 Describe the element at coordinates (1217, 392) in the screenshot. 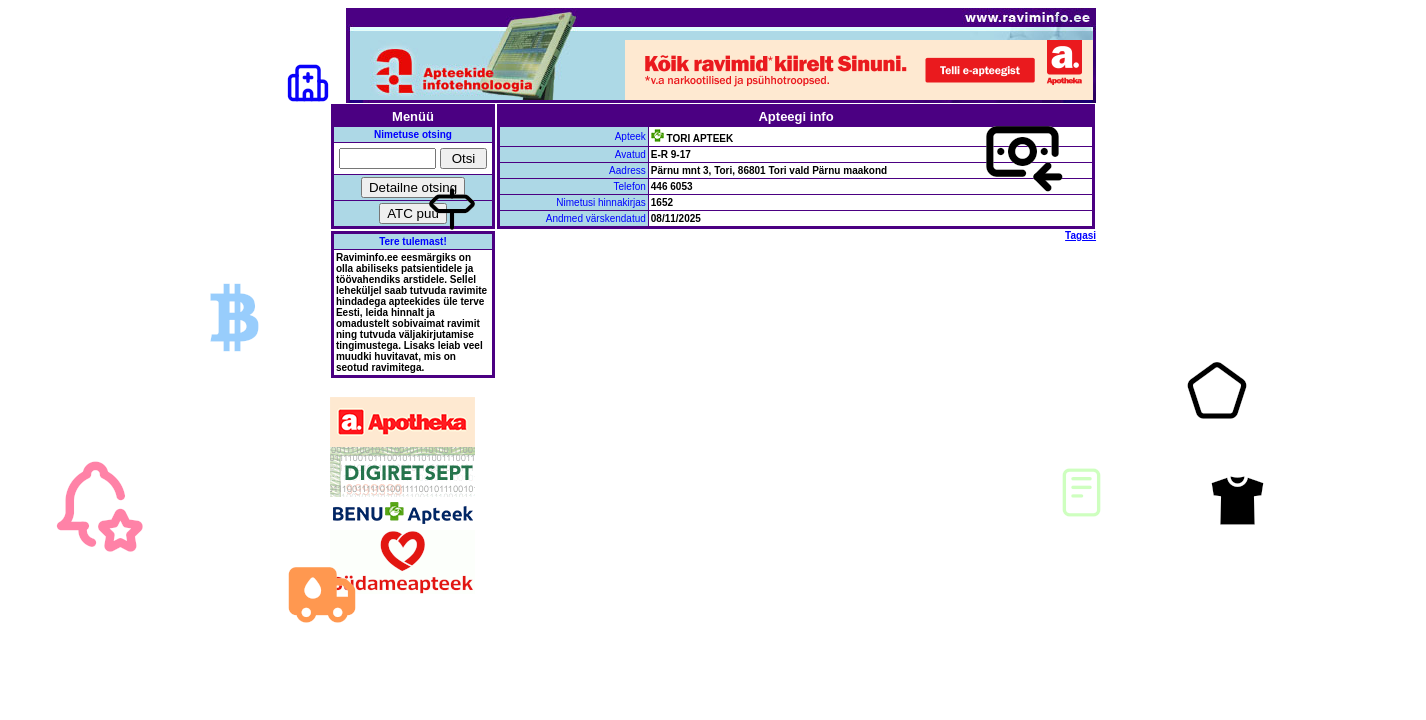

I see `pentagon shape indicator` at that location.